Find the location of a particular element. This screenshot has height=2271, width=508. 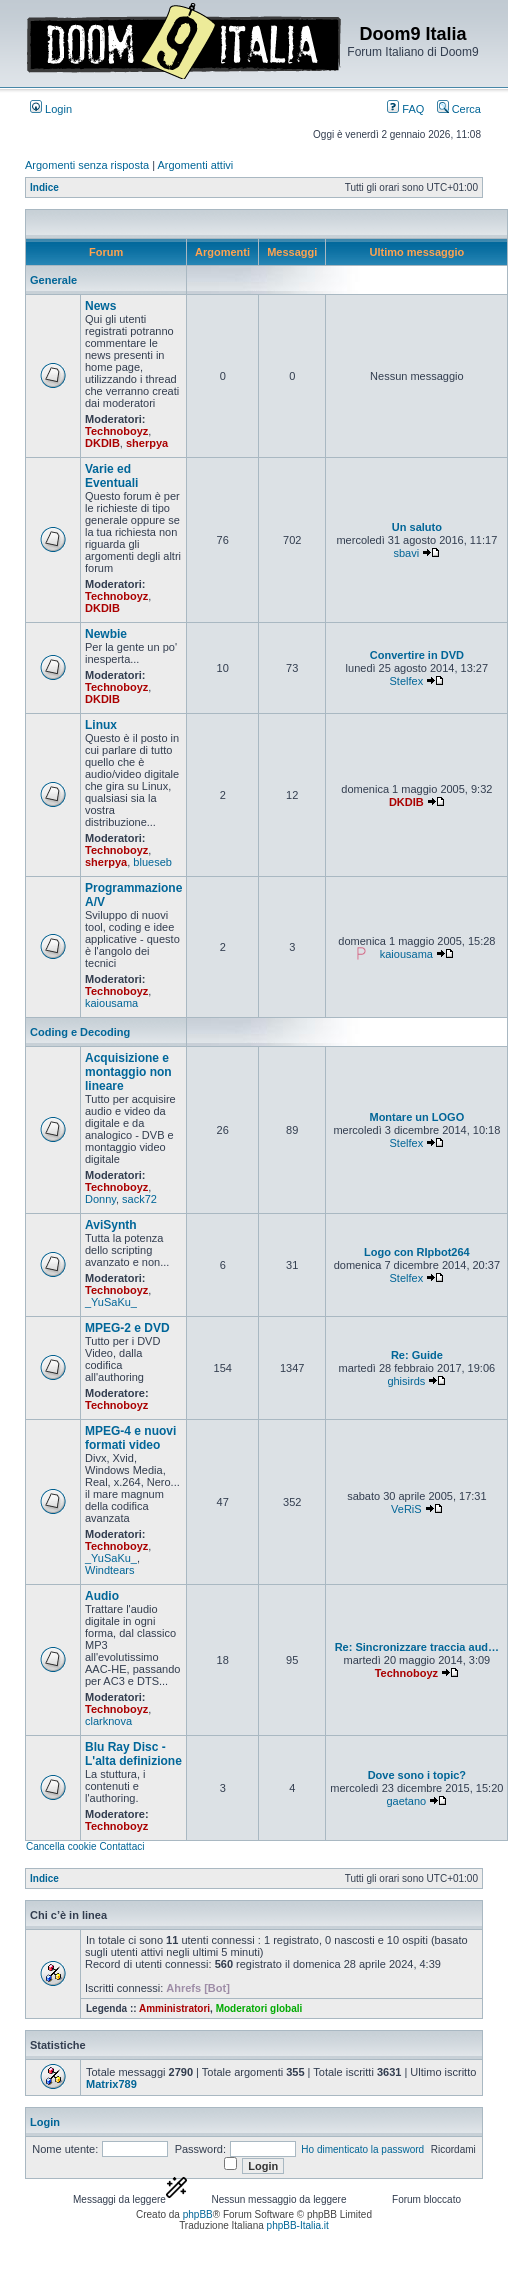

apply magic or auto-enhance effects is located at coordinates (176, 2187).